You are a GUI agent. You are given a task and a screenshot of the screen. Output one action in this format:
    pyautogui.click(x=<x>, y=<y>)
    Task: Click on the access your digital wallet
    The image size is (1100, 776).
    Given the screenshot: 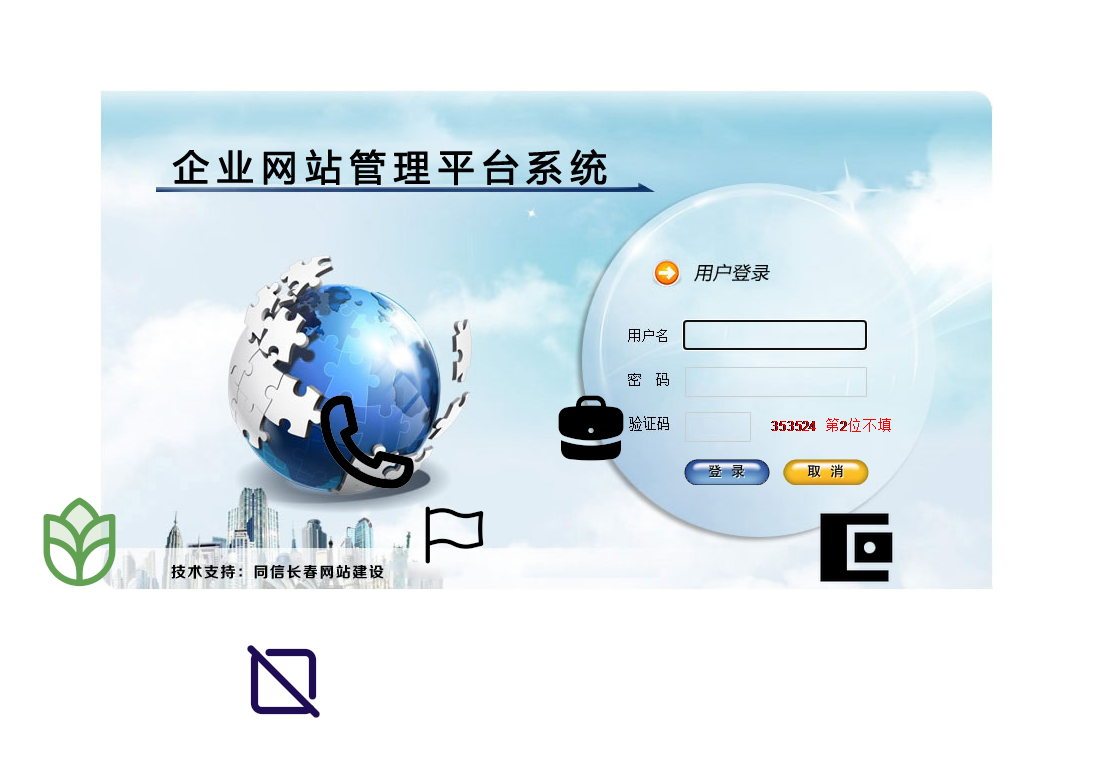 What is the action you would take?
    pyautogui.click(x=854, y=547)
    